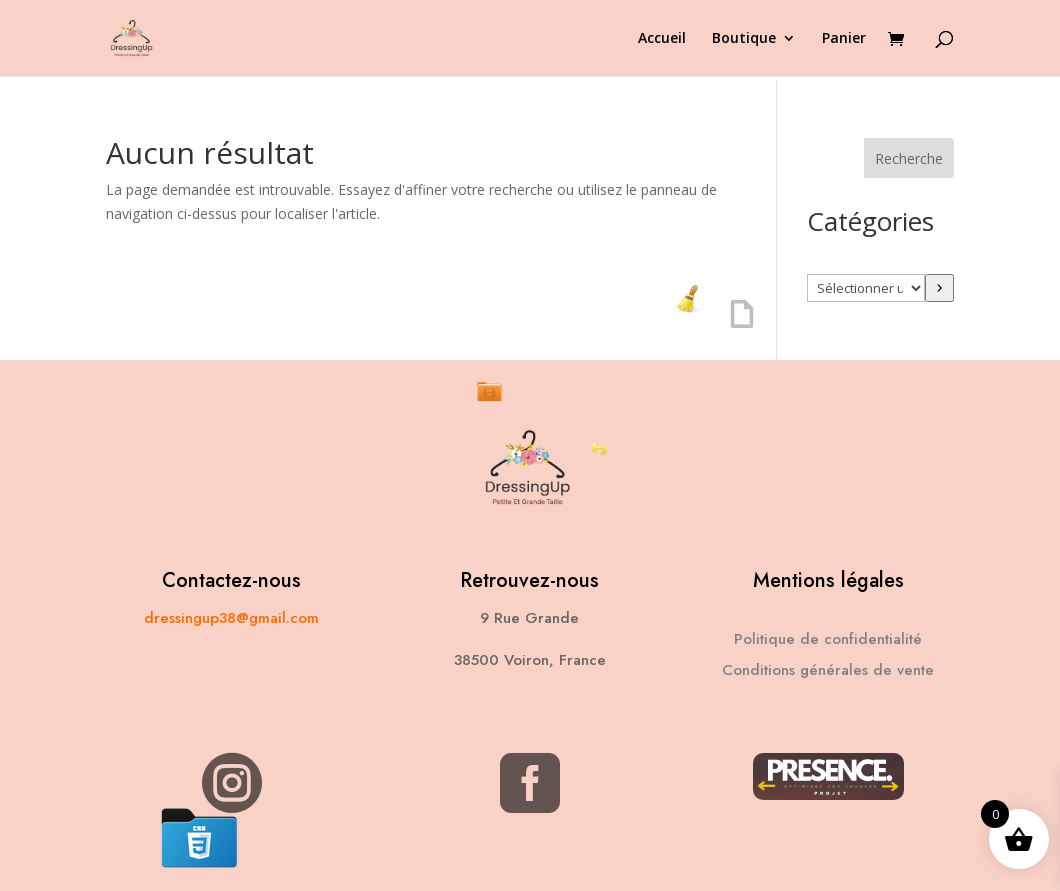  I want to click on open your videos folder, so click(489, 391).